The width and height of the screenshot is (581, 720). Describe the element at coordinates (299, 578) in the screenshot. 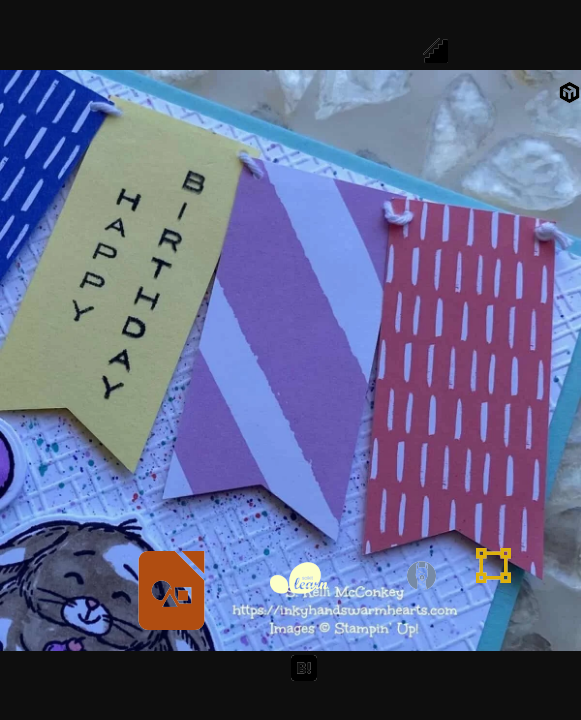

I see `scikit-learn machine learning library logo` at that location.